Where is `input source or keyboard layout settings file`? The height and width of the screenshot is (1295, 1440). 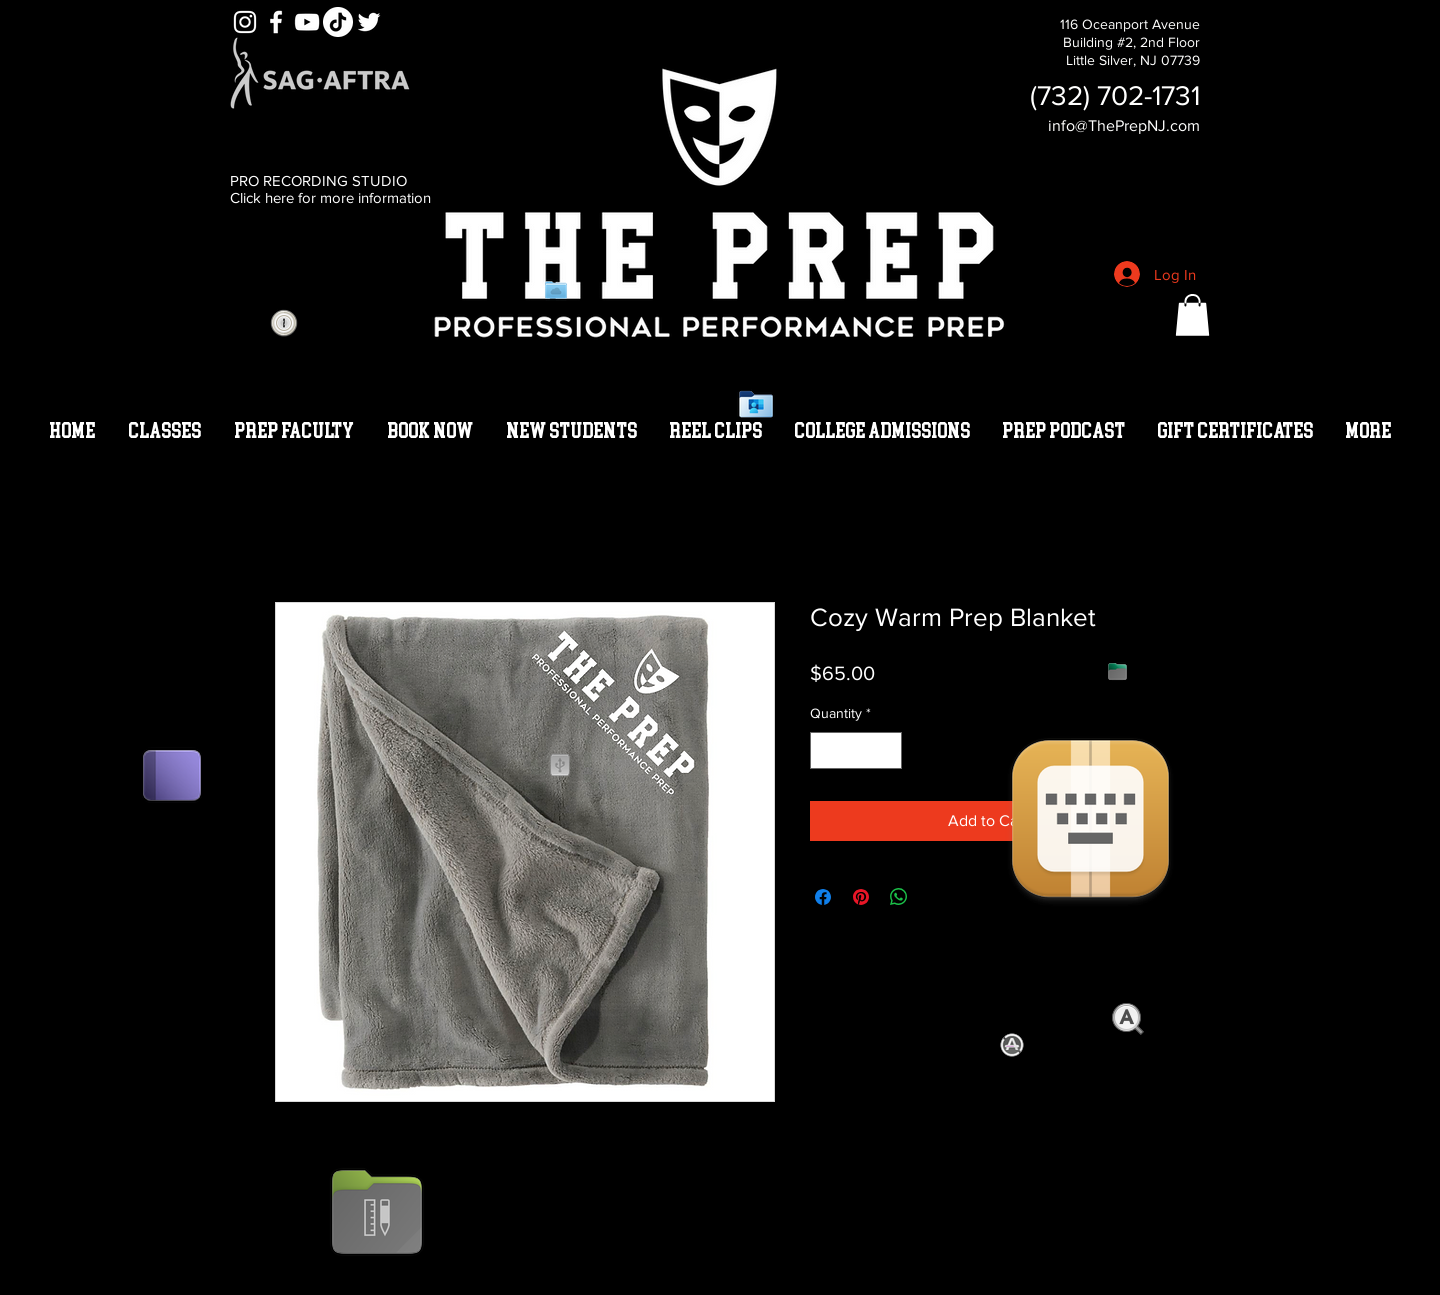
input source or keyboard layout settings file is located at coordinates (1090, 821).